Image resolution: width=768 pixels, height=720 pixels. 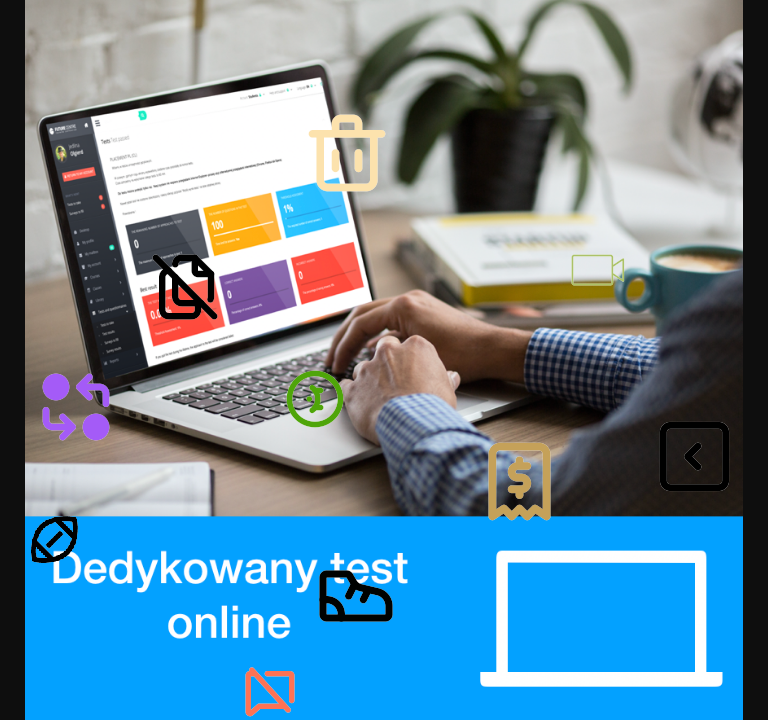 I want to click on view purchase receipt or transaction details, so click(x=519, y=481).